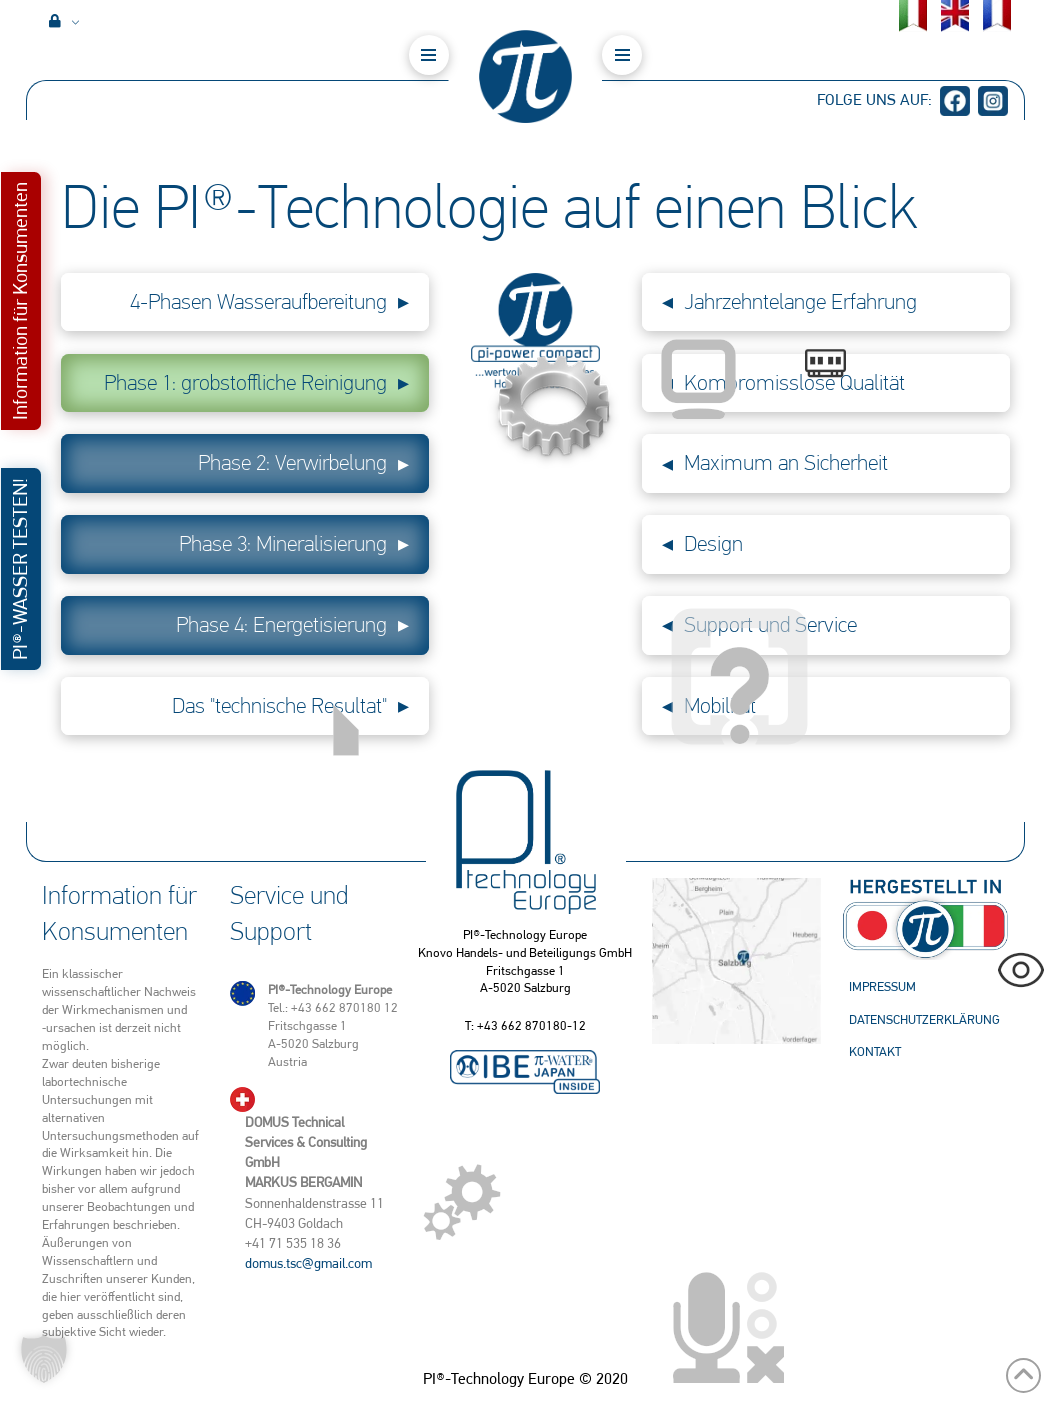 The width and height of the screenshot is (1051, 1403). What do you see at coordinates (825, 364) in the screenshot?
I see `indicates a memory module or RAM component` at bounding box center [825, 364].